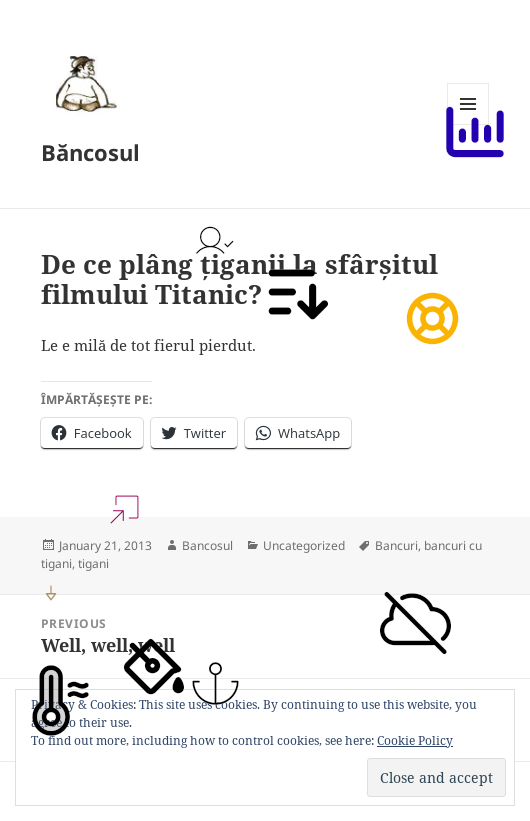 The image size is (530, 821). I want to click on user verified or confirmed, so click(213, 241).